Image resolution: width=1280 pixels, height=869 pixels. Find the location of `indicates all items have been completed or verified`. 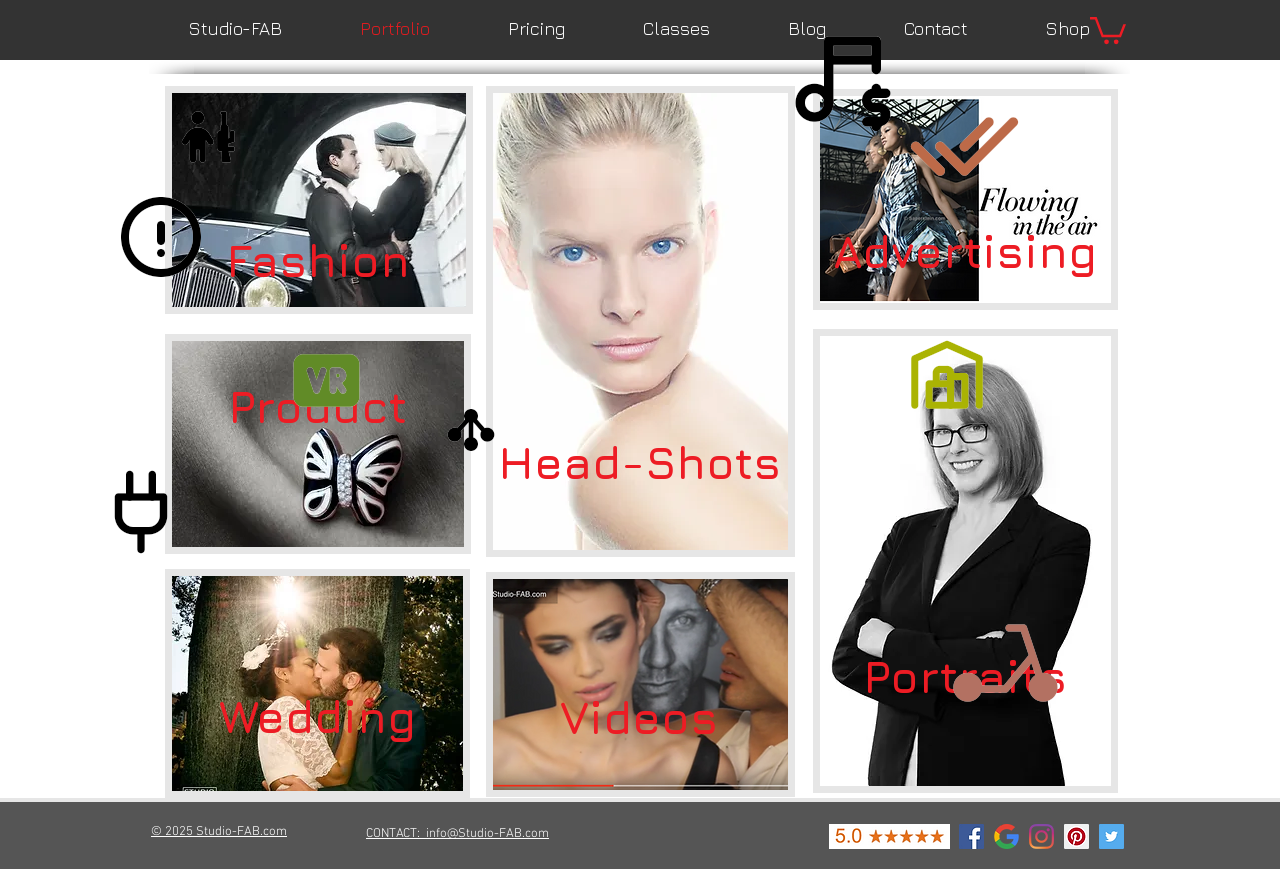

indicates all items have been completed or verified is located at coordinates (964, 146).